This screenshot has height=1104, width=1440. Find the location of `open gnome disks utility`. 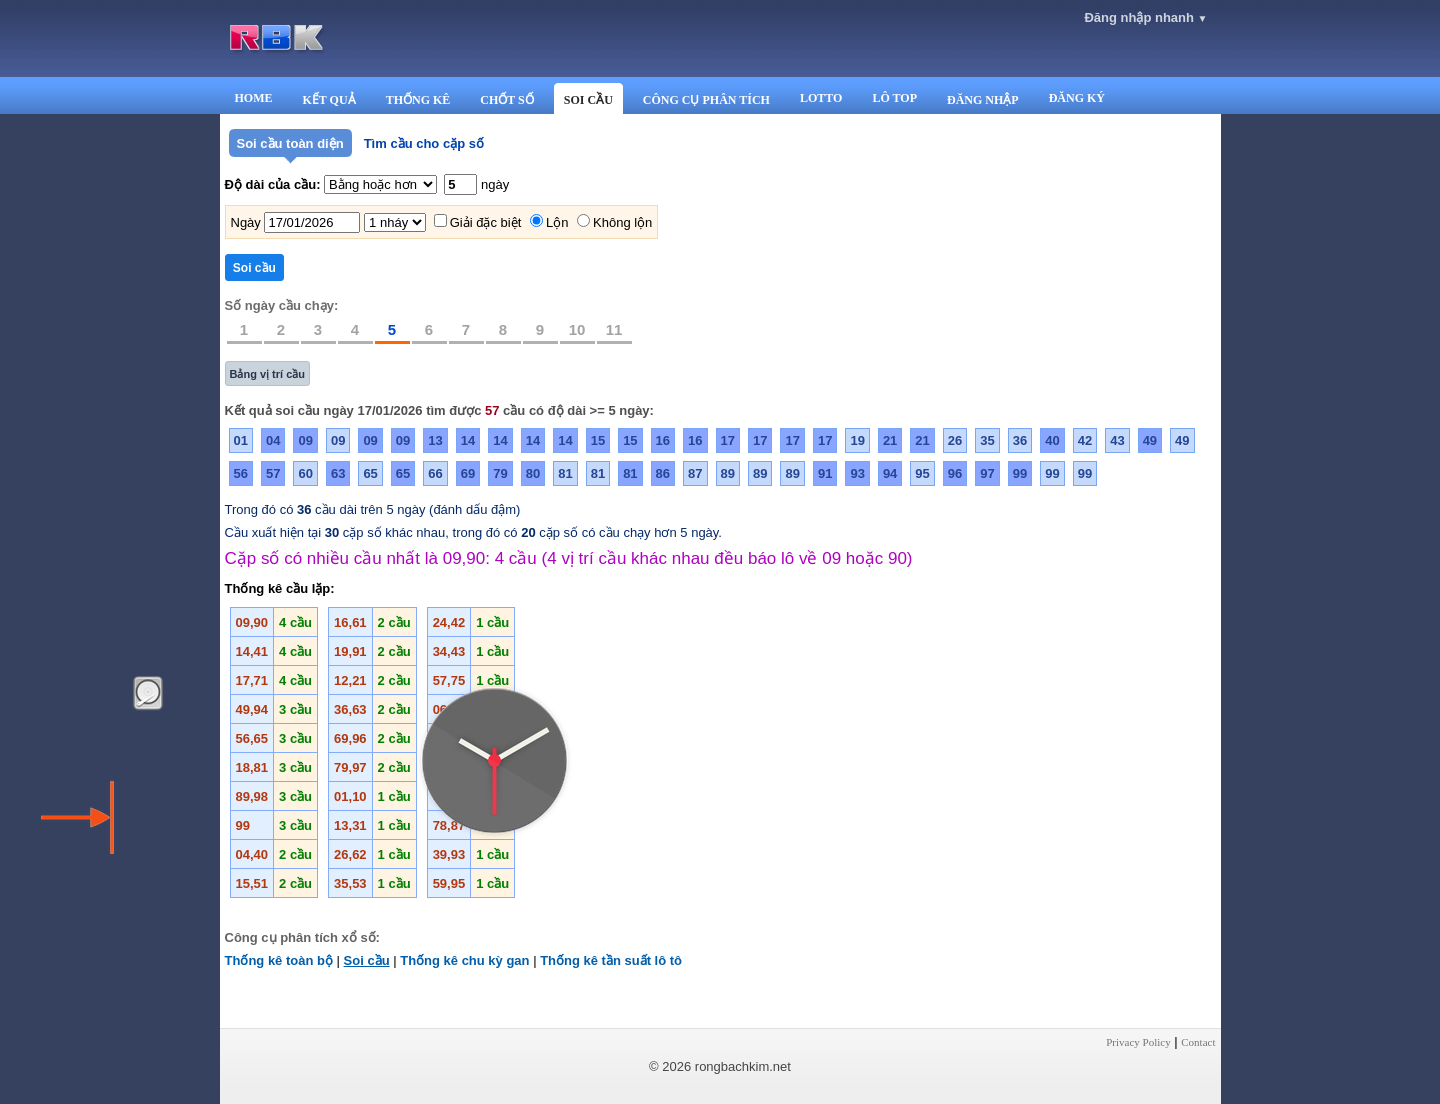

open gnome disks utility is located at coordinates (148, 693).